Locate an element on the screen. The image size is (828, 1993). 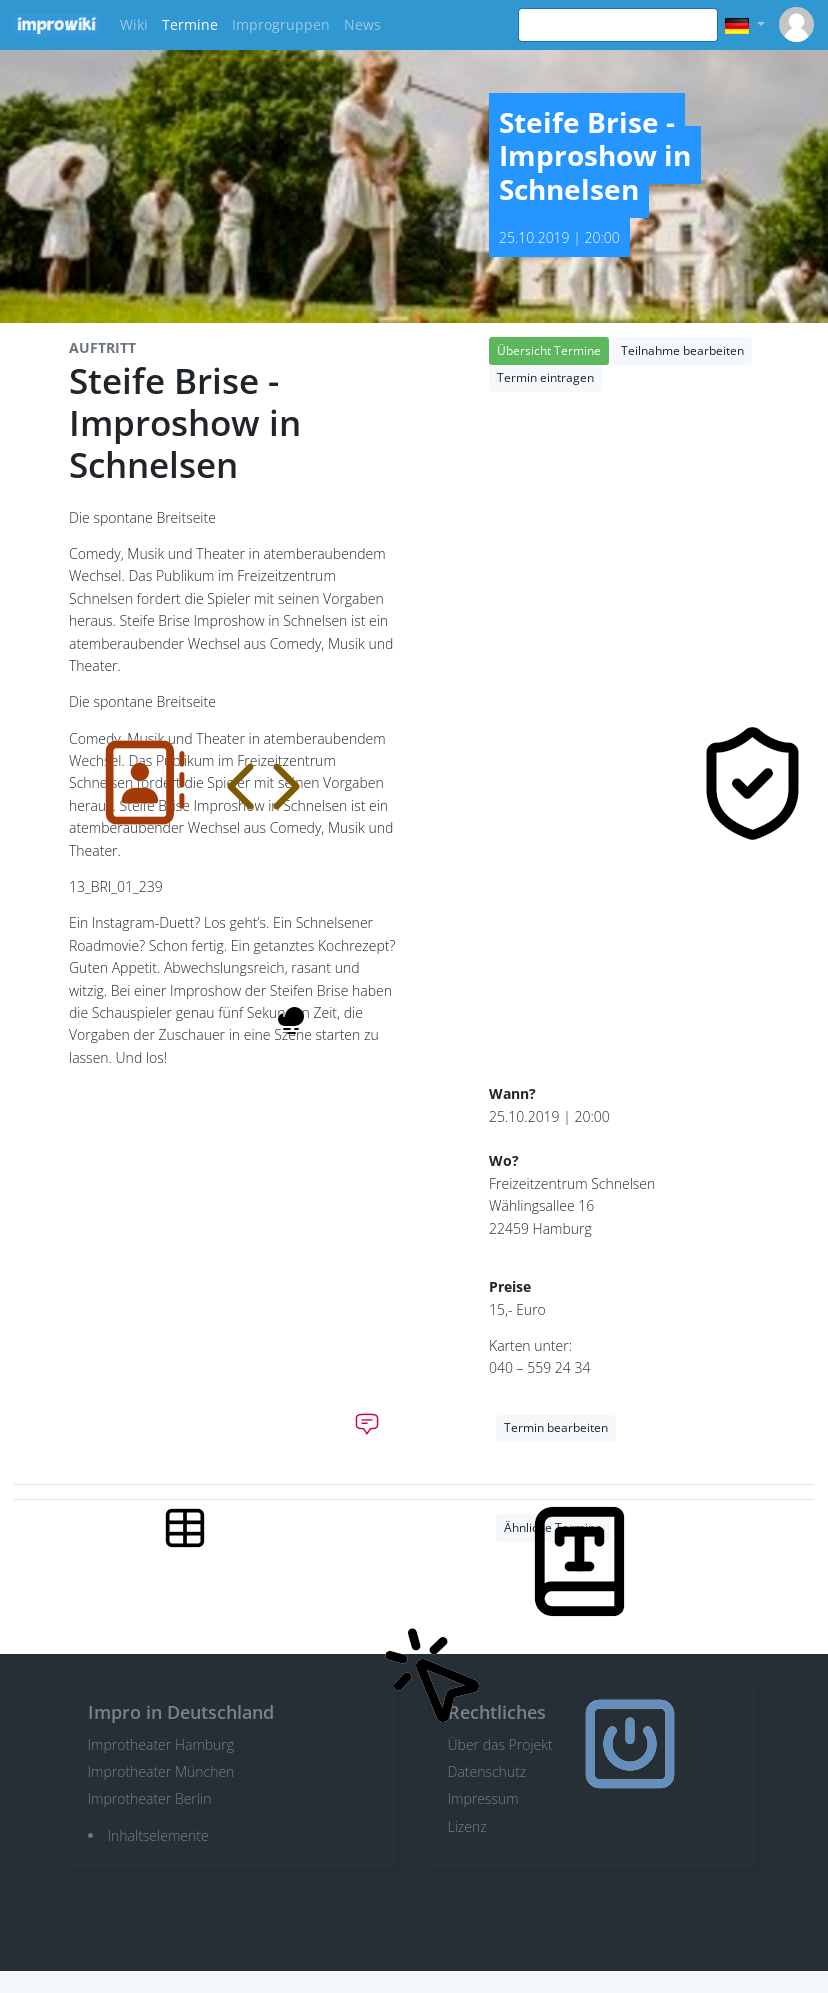
indicates foggy weather conditions is located at coordinates (291, 1020).